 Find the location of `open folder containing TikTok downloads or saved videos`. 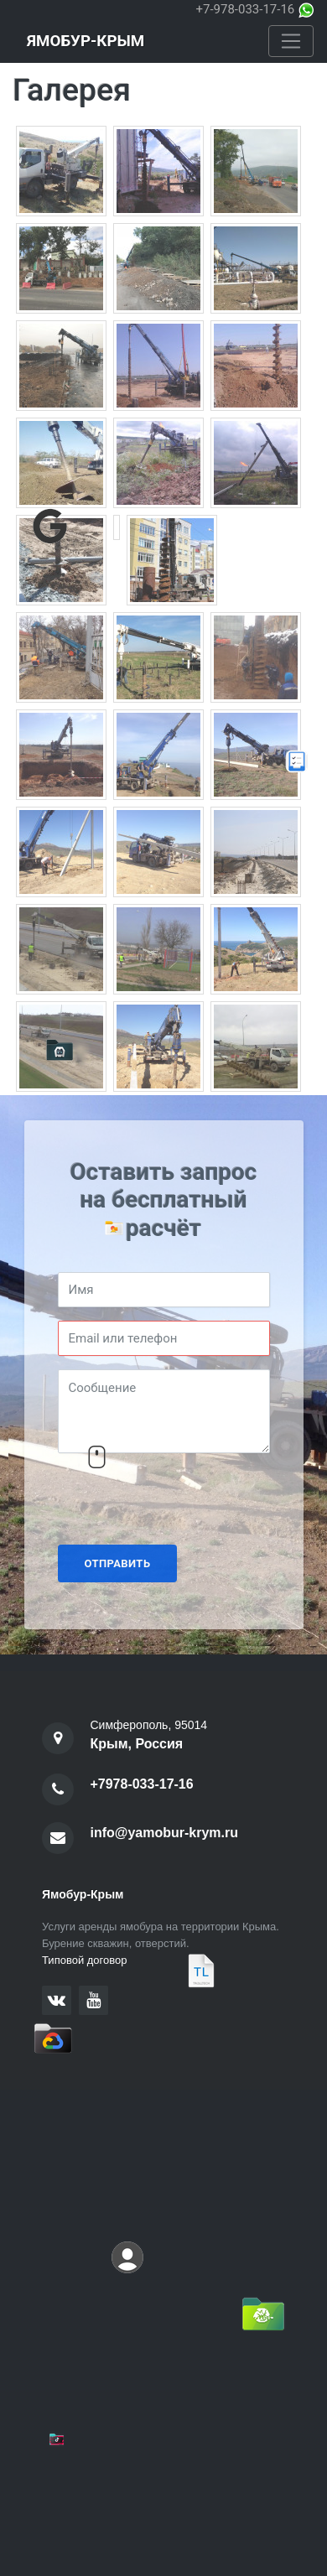

open folder containing TikTok downloads or saved videos is located at coordinates (56, 2439).